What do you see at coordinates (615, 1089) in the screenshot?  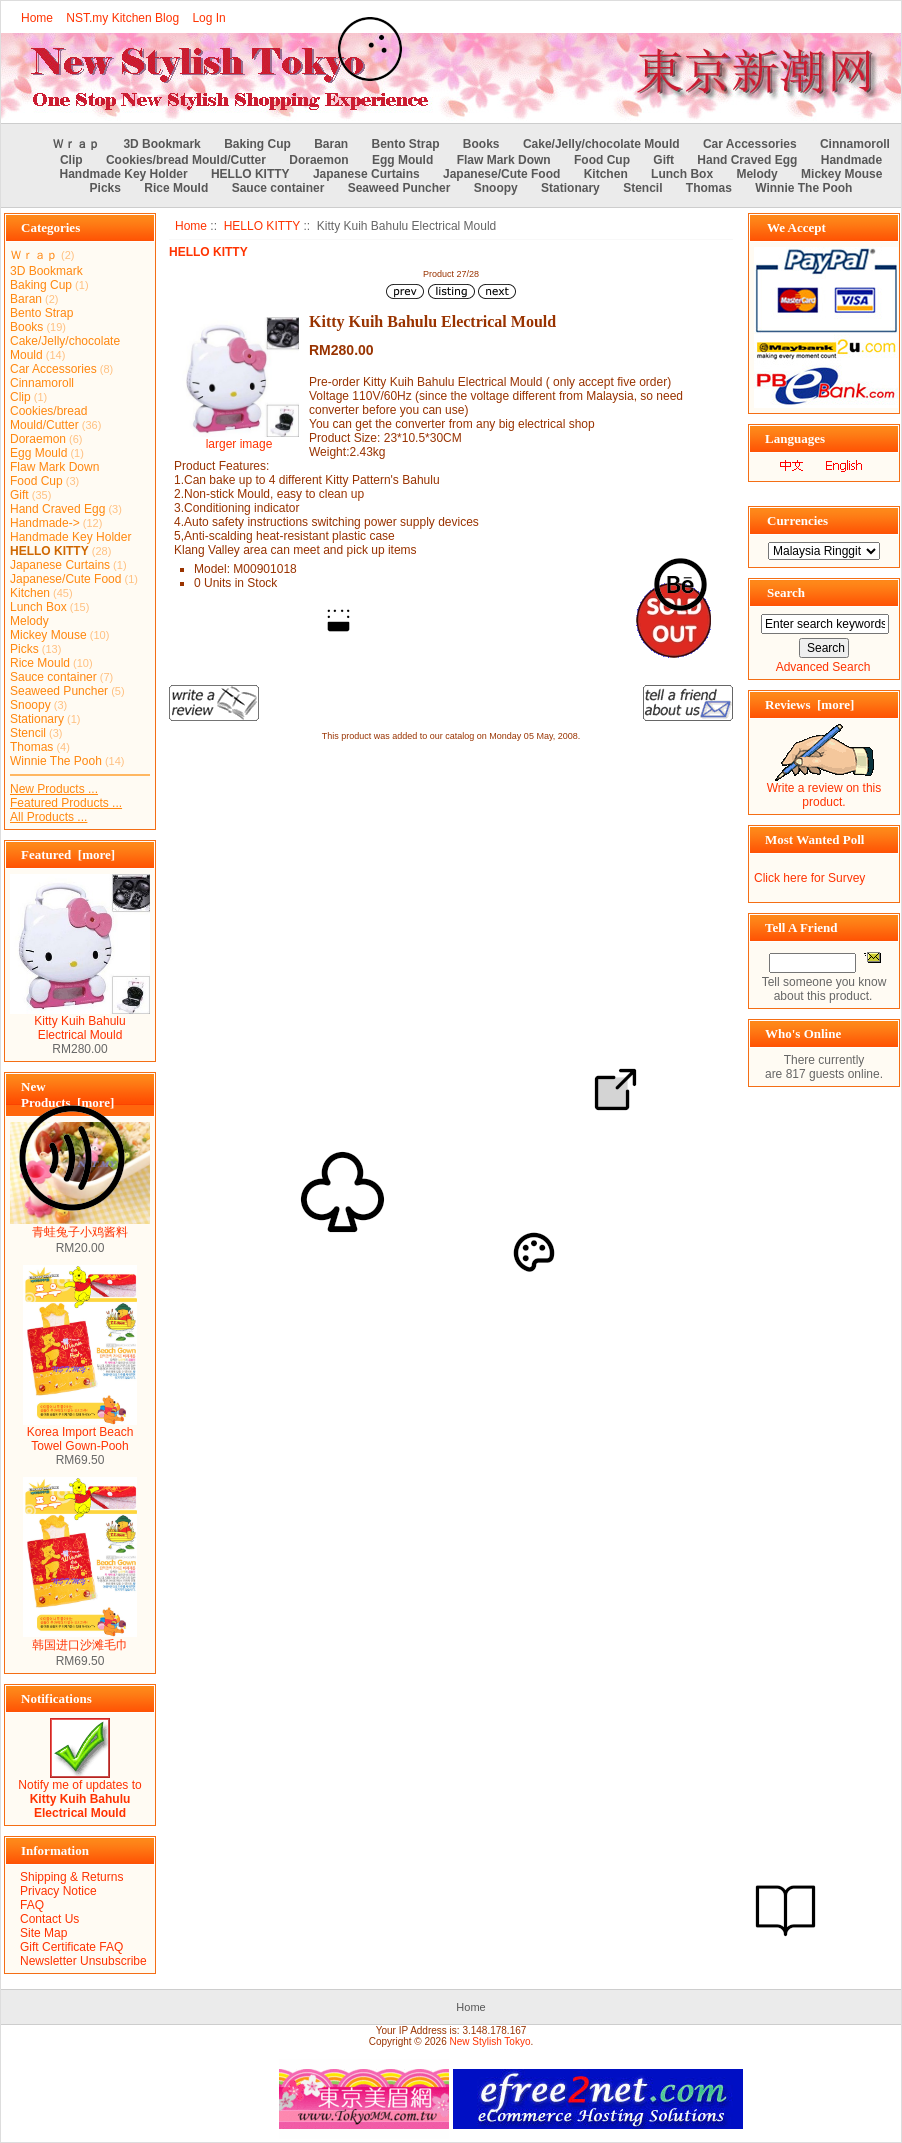 I see `open link in a new window or tab` at bounding box center [615, 1089].